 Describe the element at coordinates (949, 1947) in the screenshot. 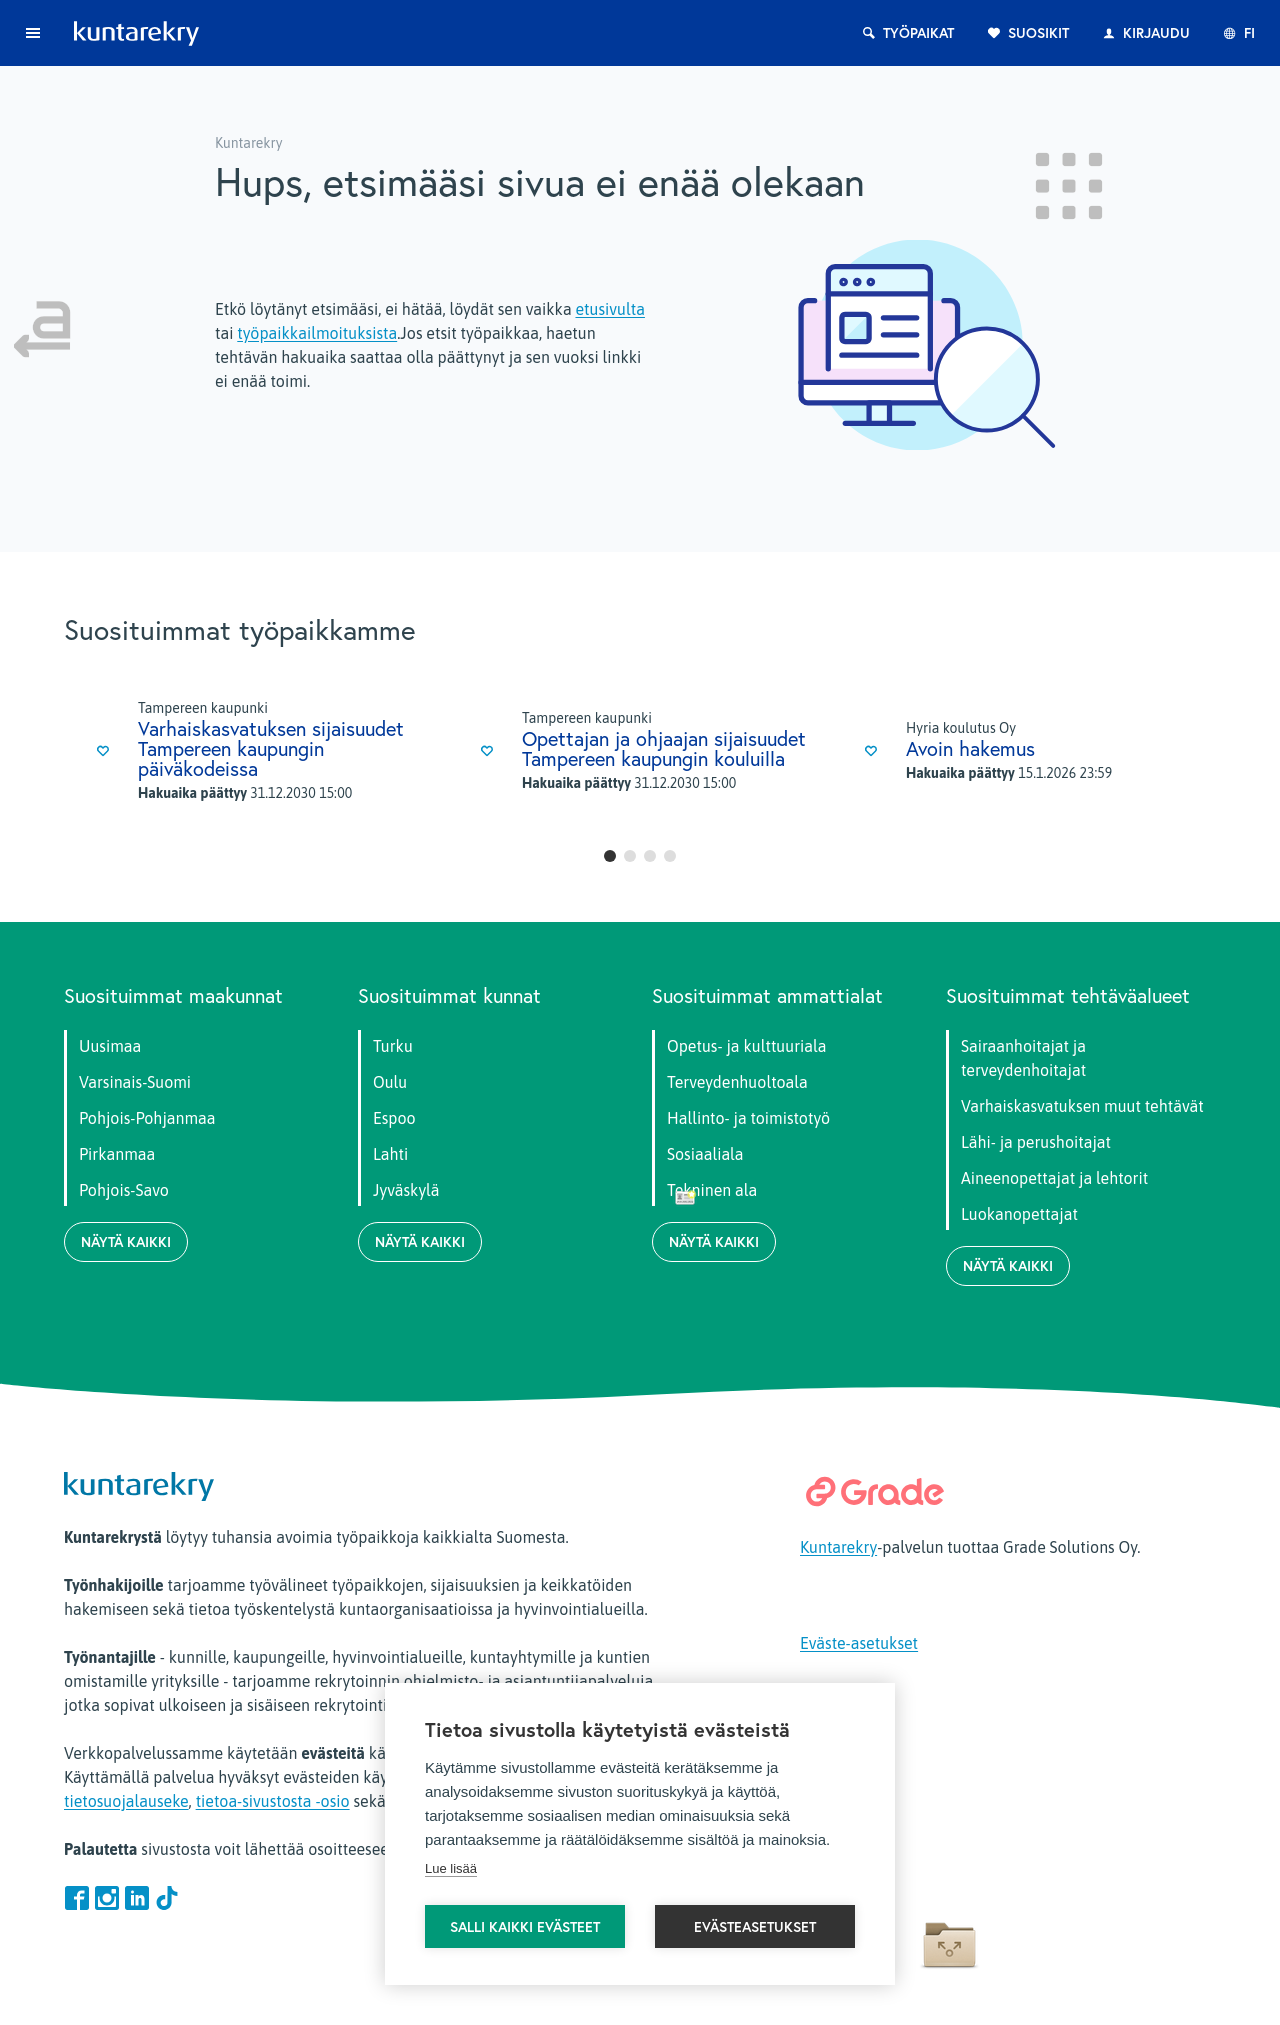

I see `access your public shared folder` at that location.